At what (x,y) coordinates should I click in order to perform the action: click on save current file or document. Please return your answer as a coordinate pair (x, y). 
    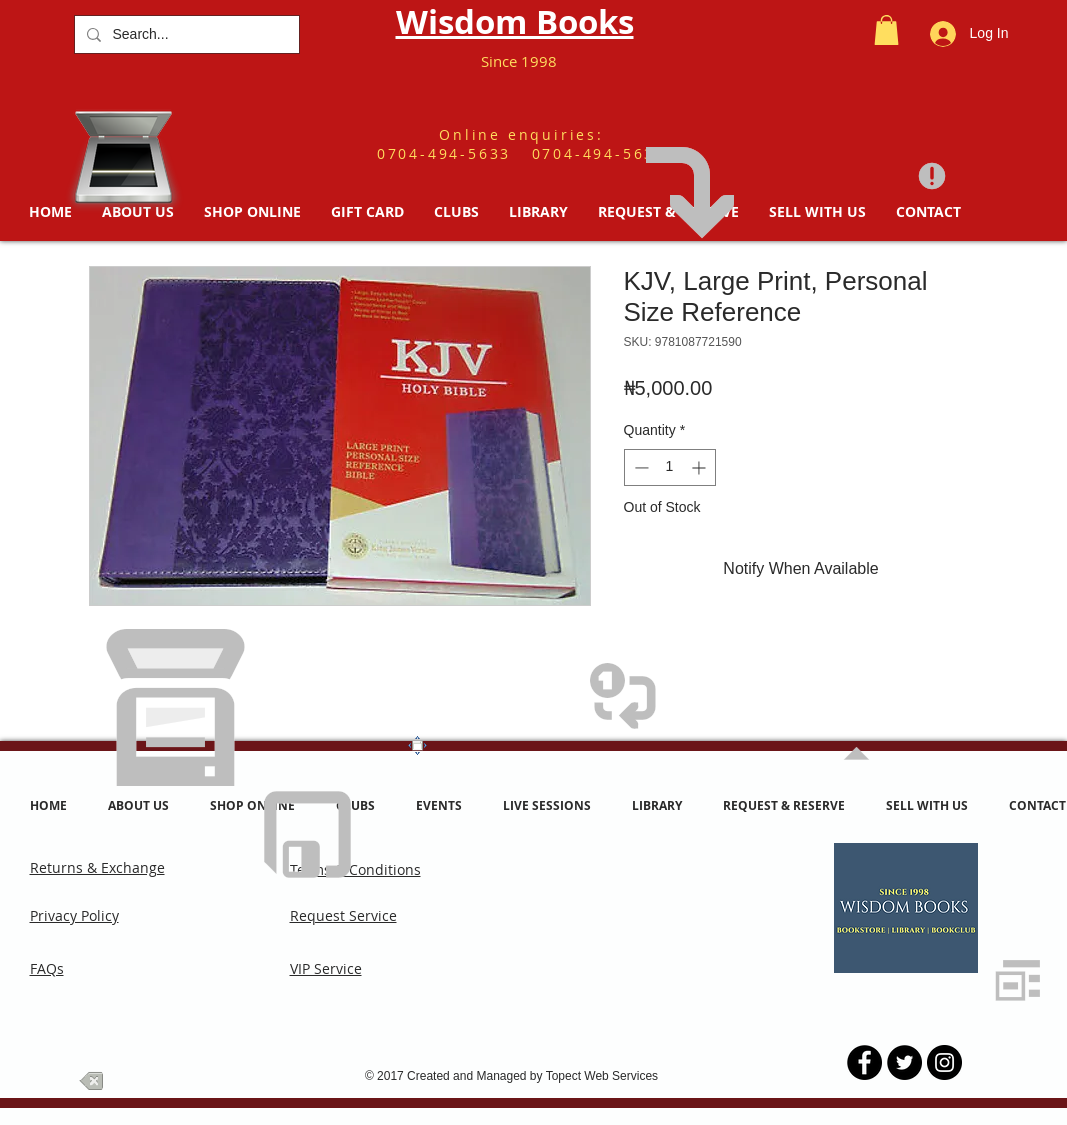
    Looking at the image, I should click on (307, 834).